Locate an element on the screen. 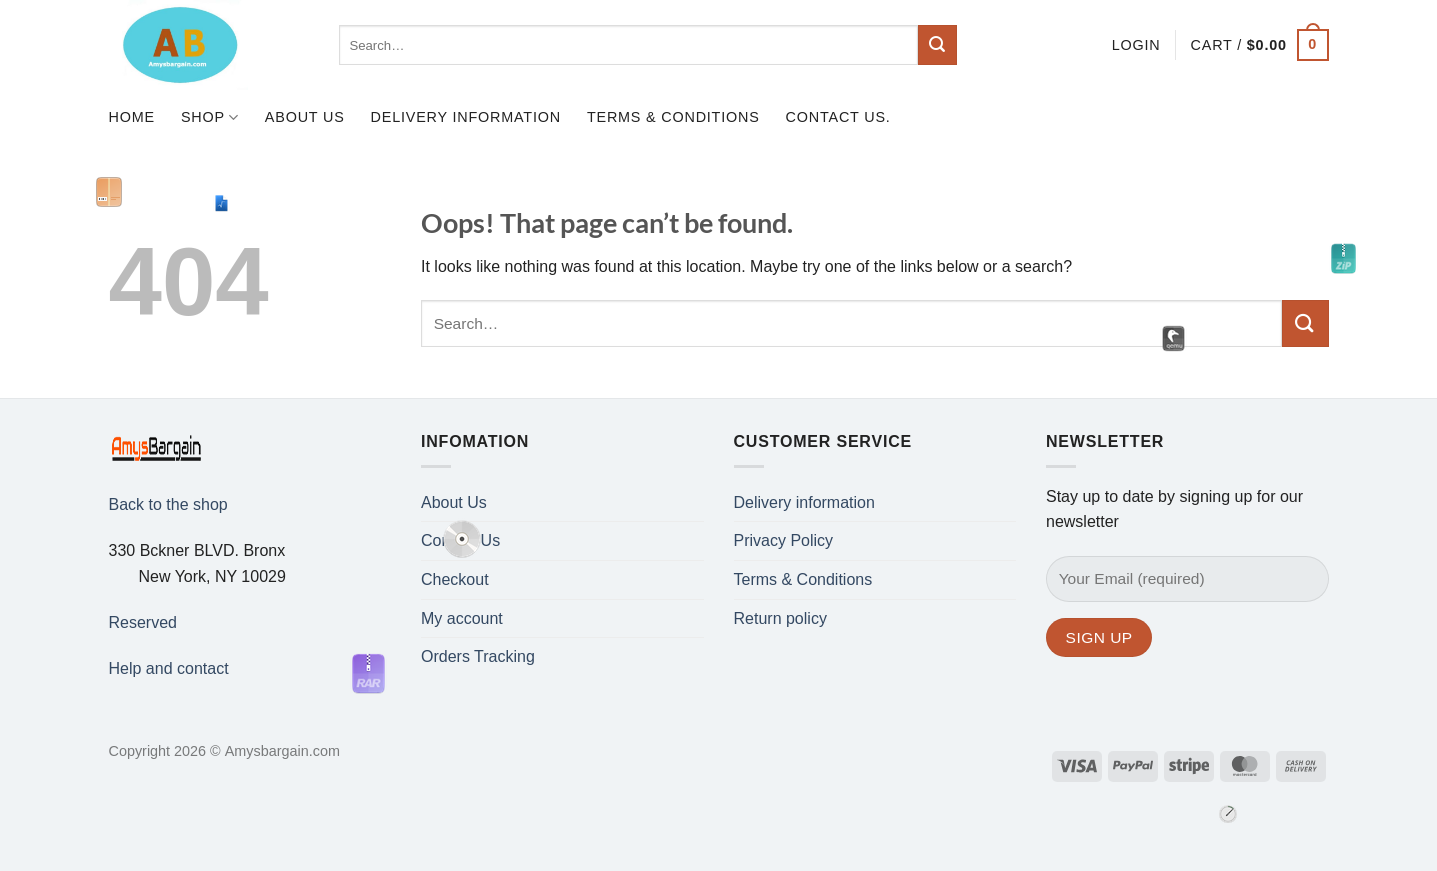 Image resolution: width=1437 pixels, height=871 pixels. compressed or archived file type is located at coordinates (109, 192).